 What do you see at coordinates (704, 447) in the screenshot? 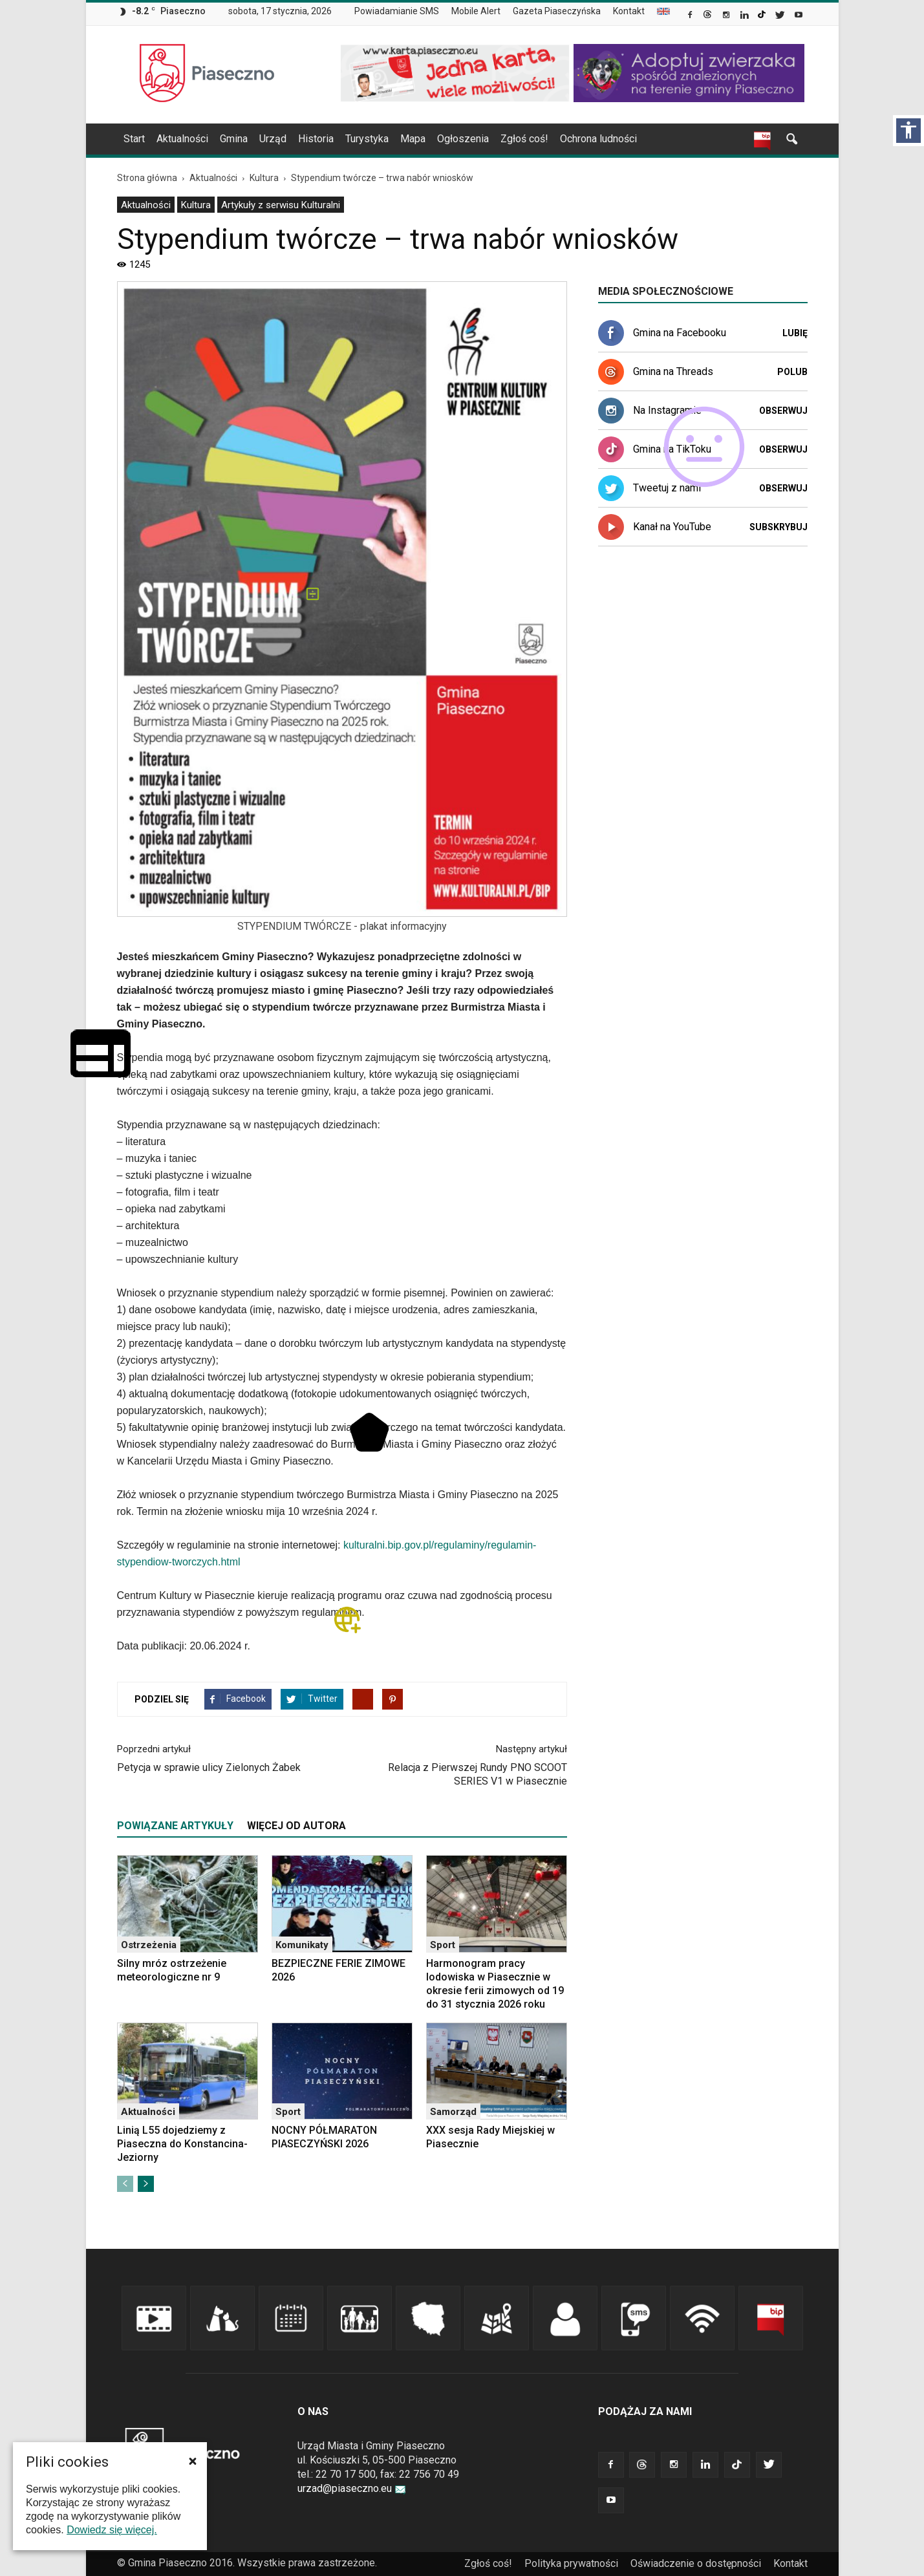
I see `rate experience as neutral or average` at bounding box center [704, 447].